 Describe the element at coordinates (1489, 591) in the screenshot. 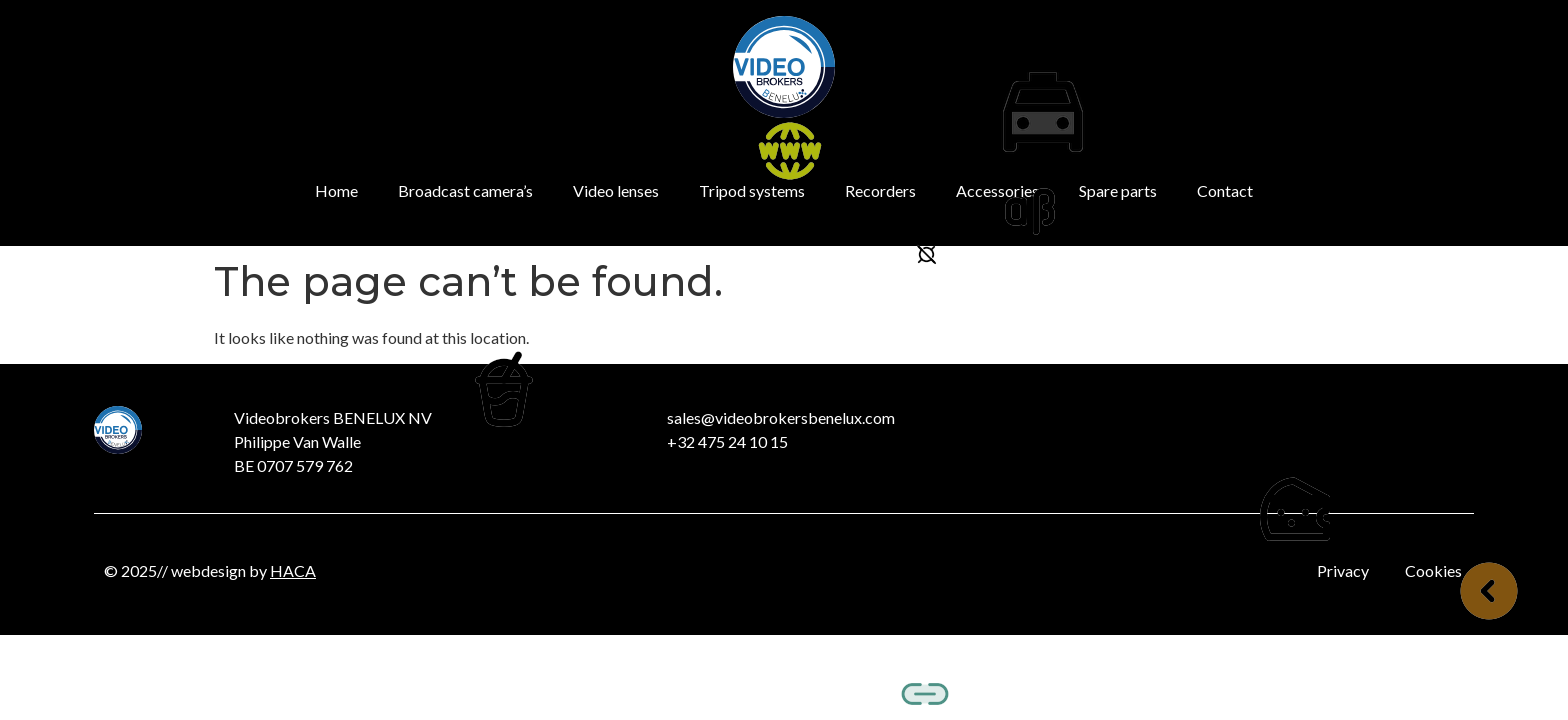

I see `go back to the previous screen` at that location.